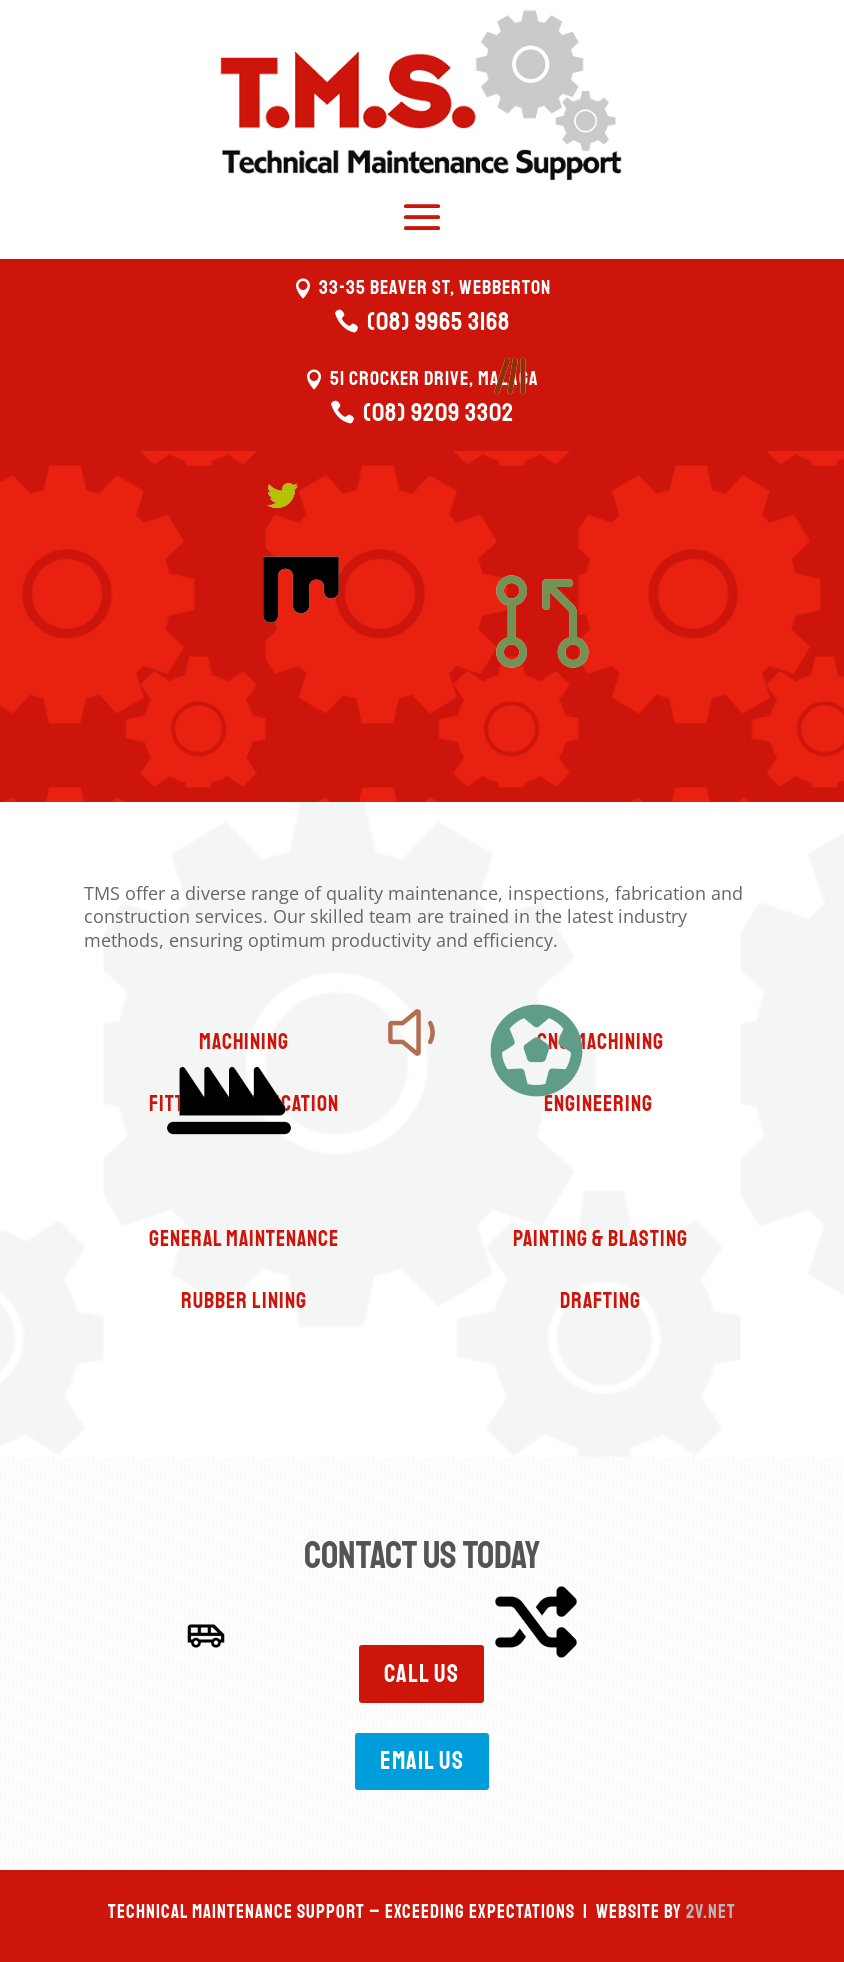 Image resolution: width=844 pixels, height=1962 pixels. I want to click on adjust audio to low volume level, so click(411, 1032).